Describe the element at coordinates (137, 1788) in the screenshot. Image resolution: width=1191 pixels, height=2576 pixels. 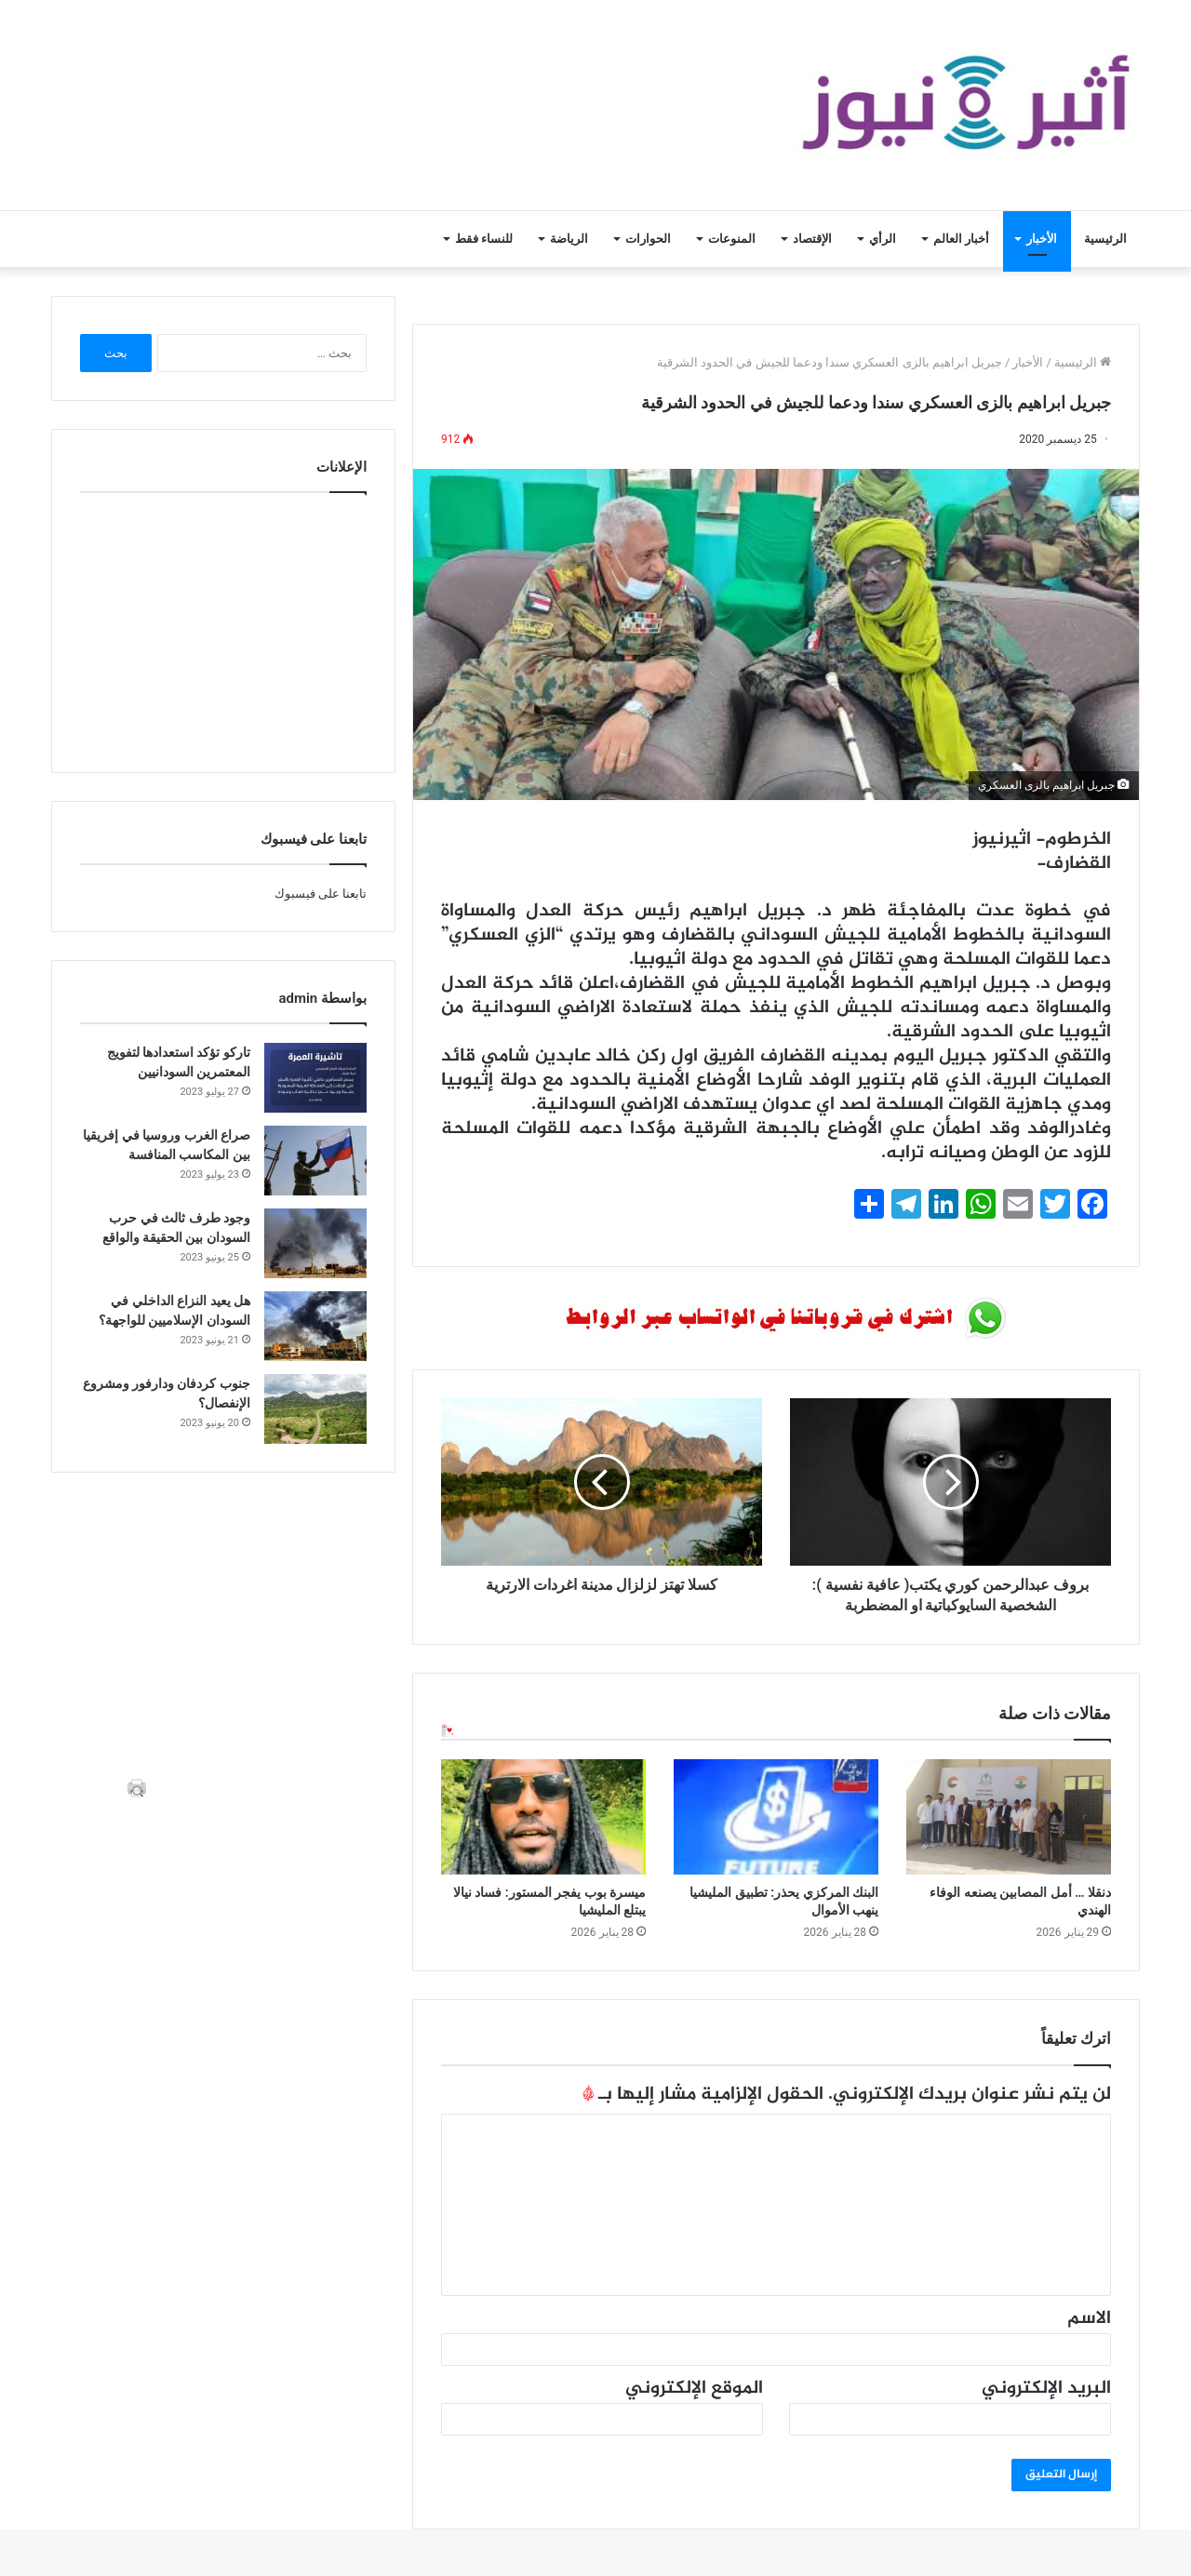
I see `preview document before printing` at that location.